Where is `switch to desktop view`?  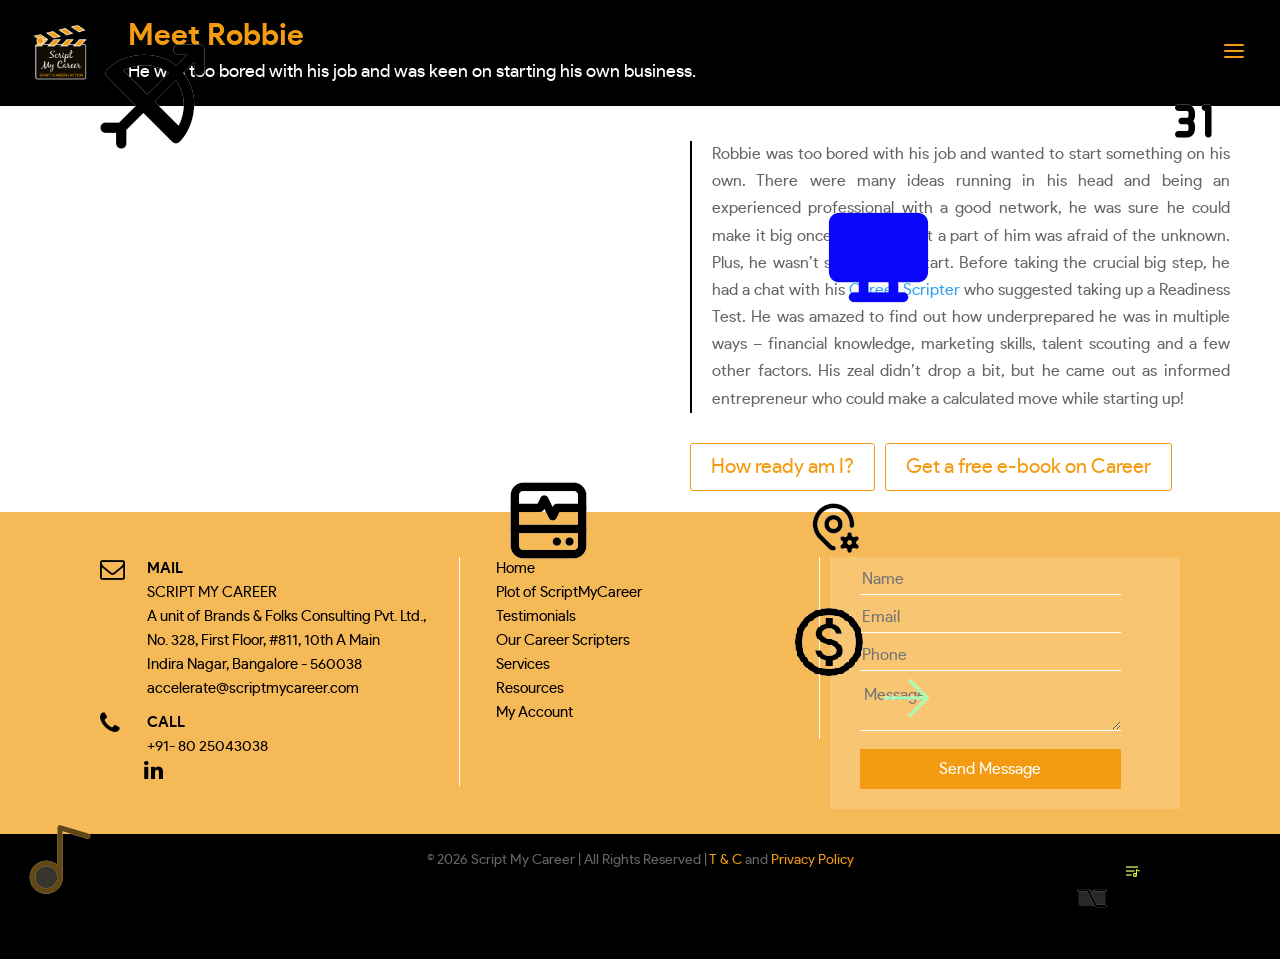
switch to desktop view is located at coordinates (878, 257).